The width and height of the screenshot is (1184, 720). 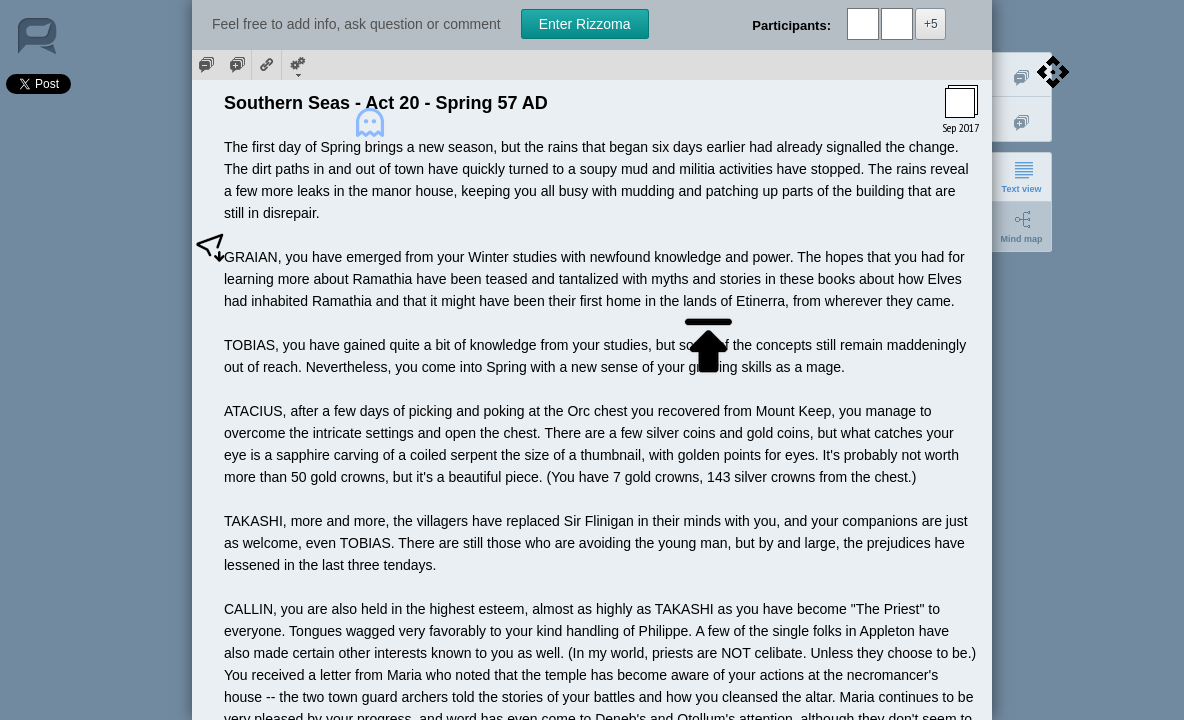 I want to click on publish or upload content, so click(x=708, y=345).